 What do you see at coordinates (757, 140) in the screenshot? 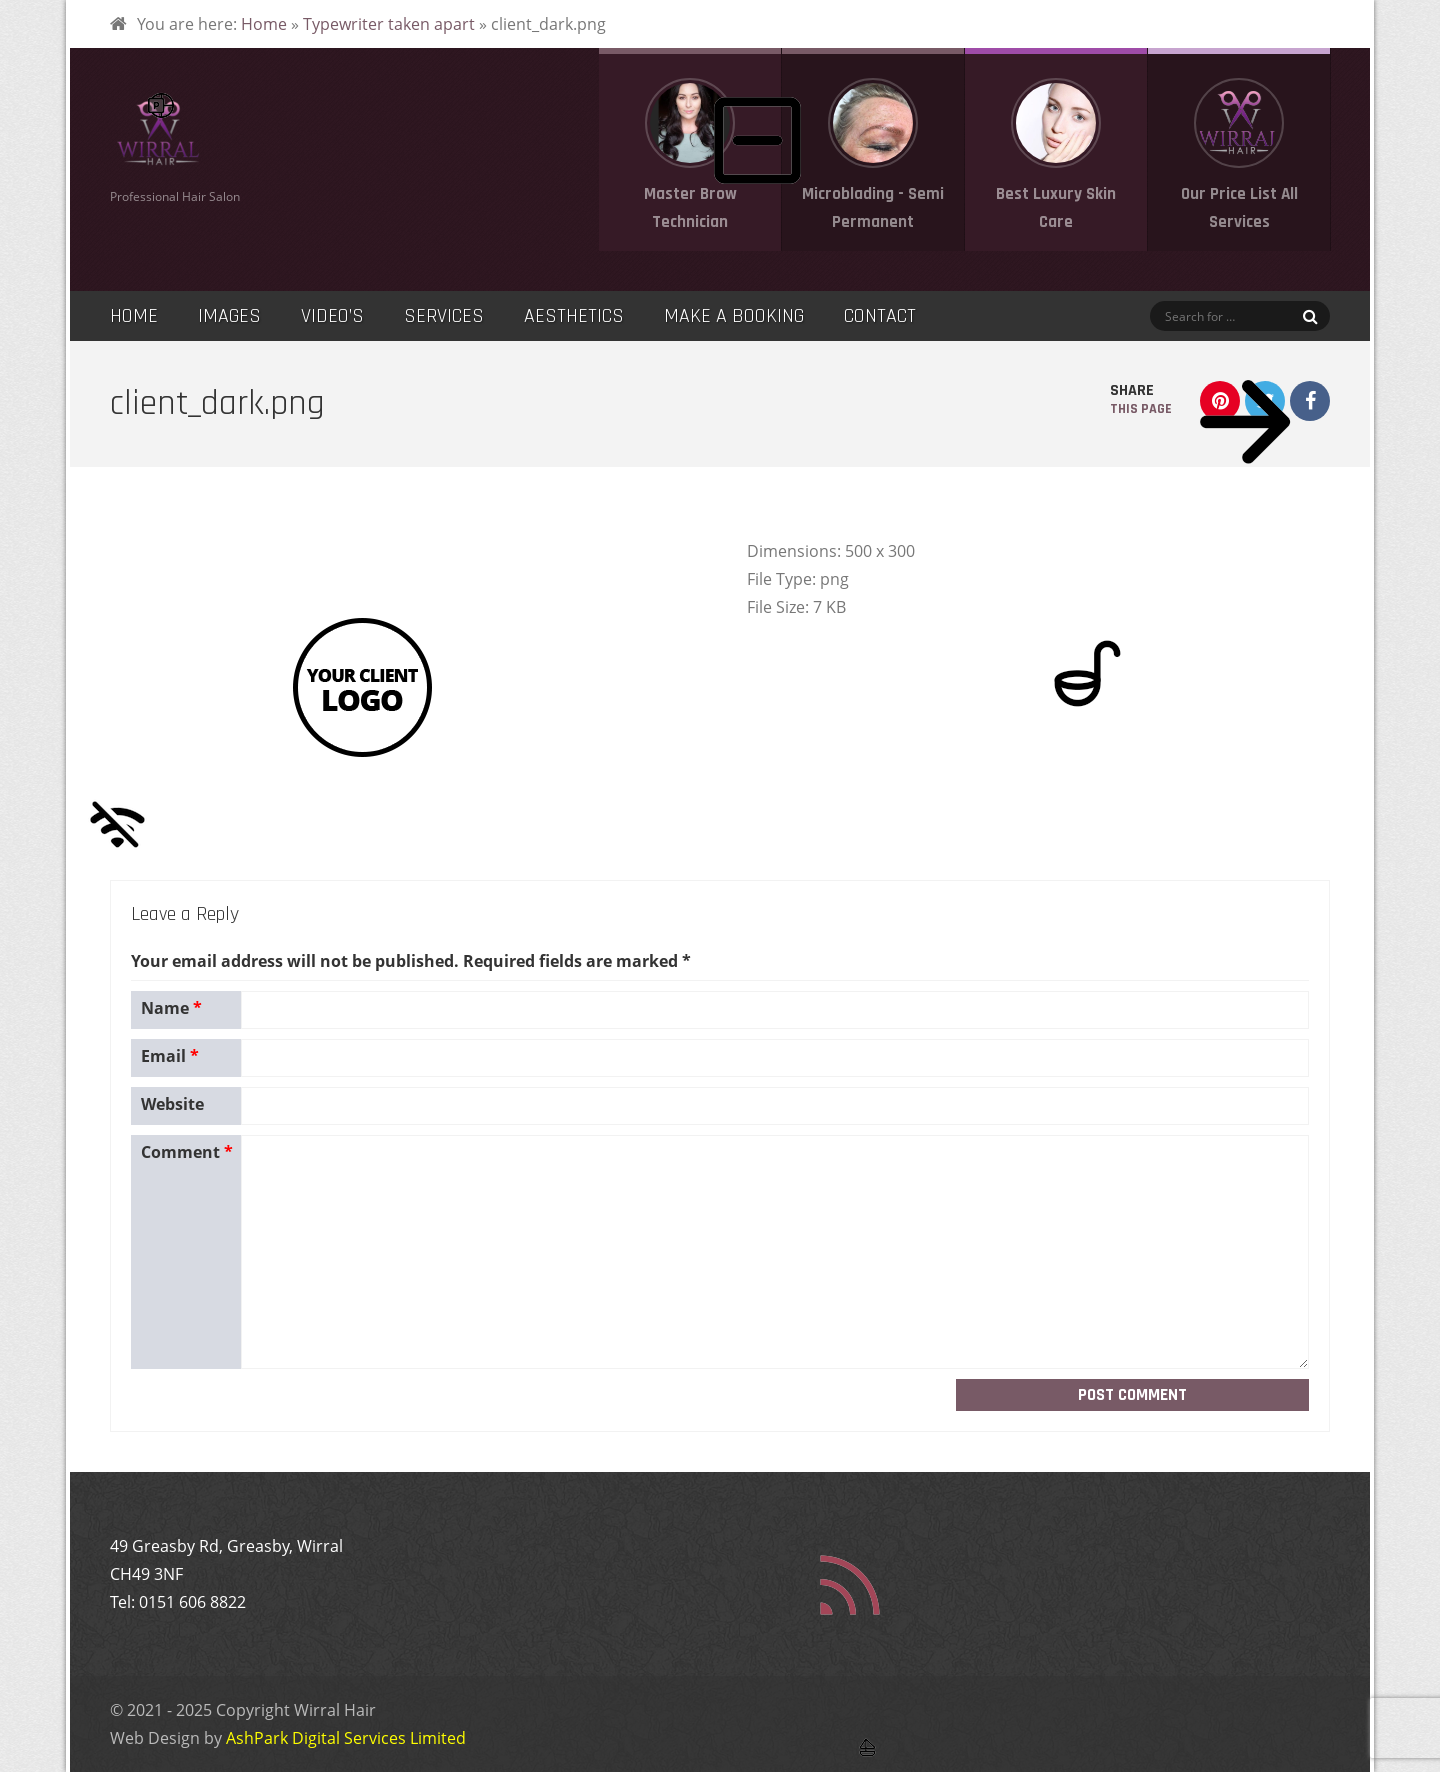
I see `remove a file from the diff view` at bounding box center [757, 140].